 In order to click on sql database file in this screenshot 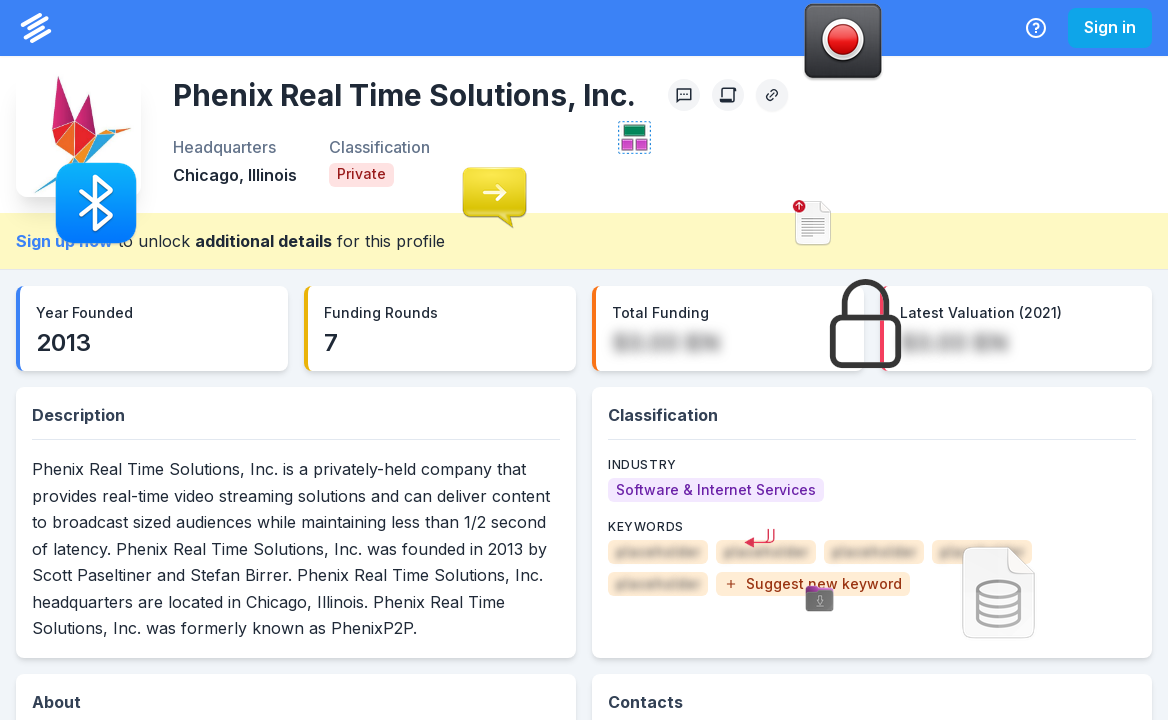, I will do `click(998, 592)`.